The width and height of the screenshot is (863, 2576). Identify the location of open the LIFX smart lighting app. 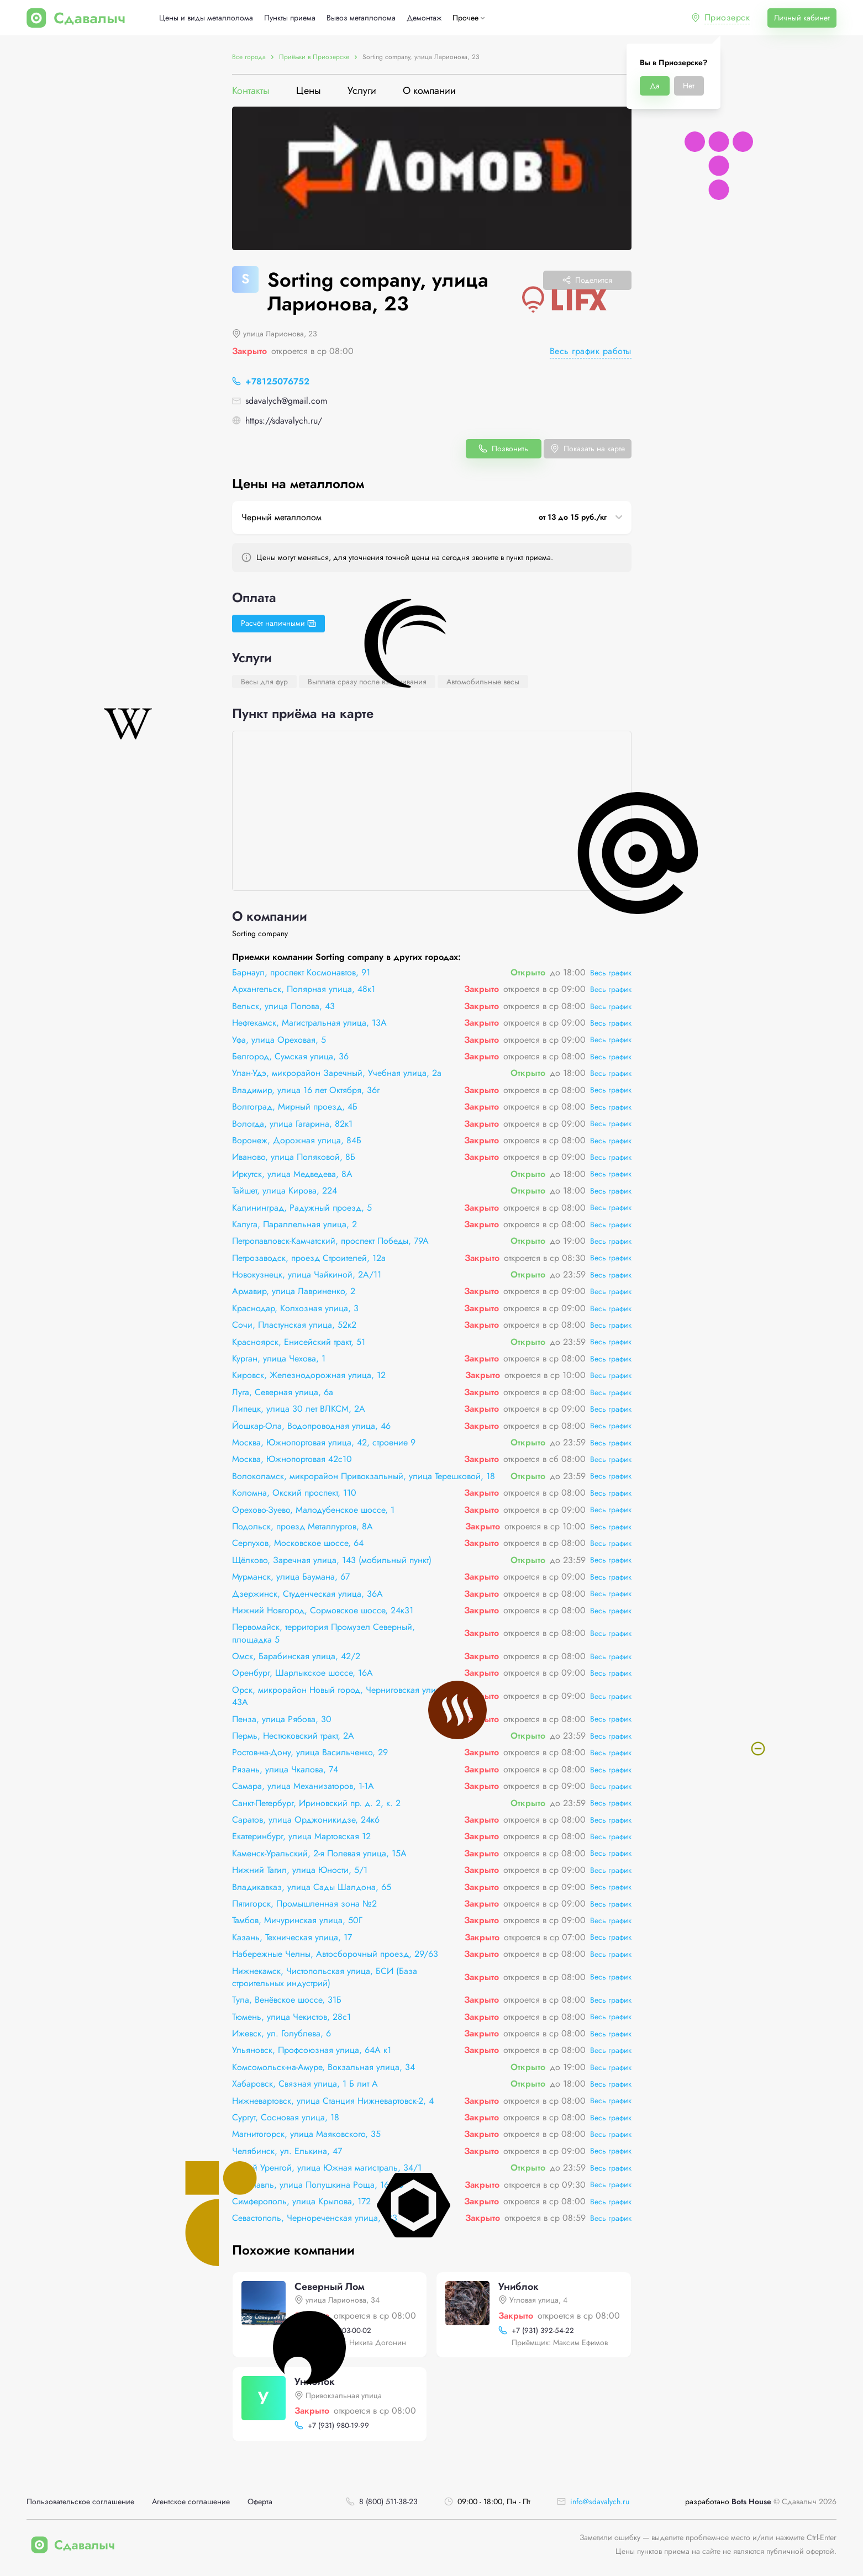
(564, 299).